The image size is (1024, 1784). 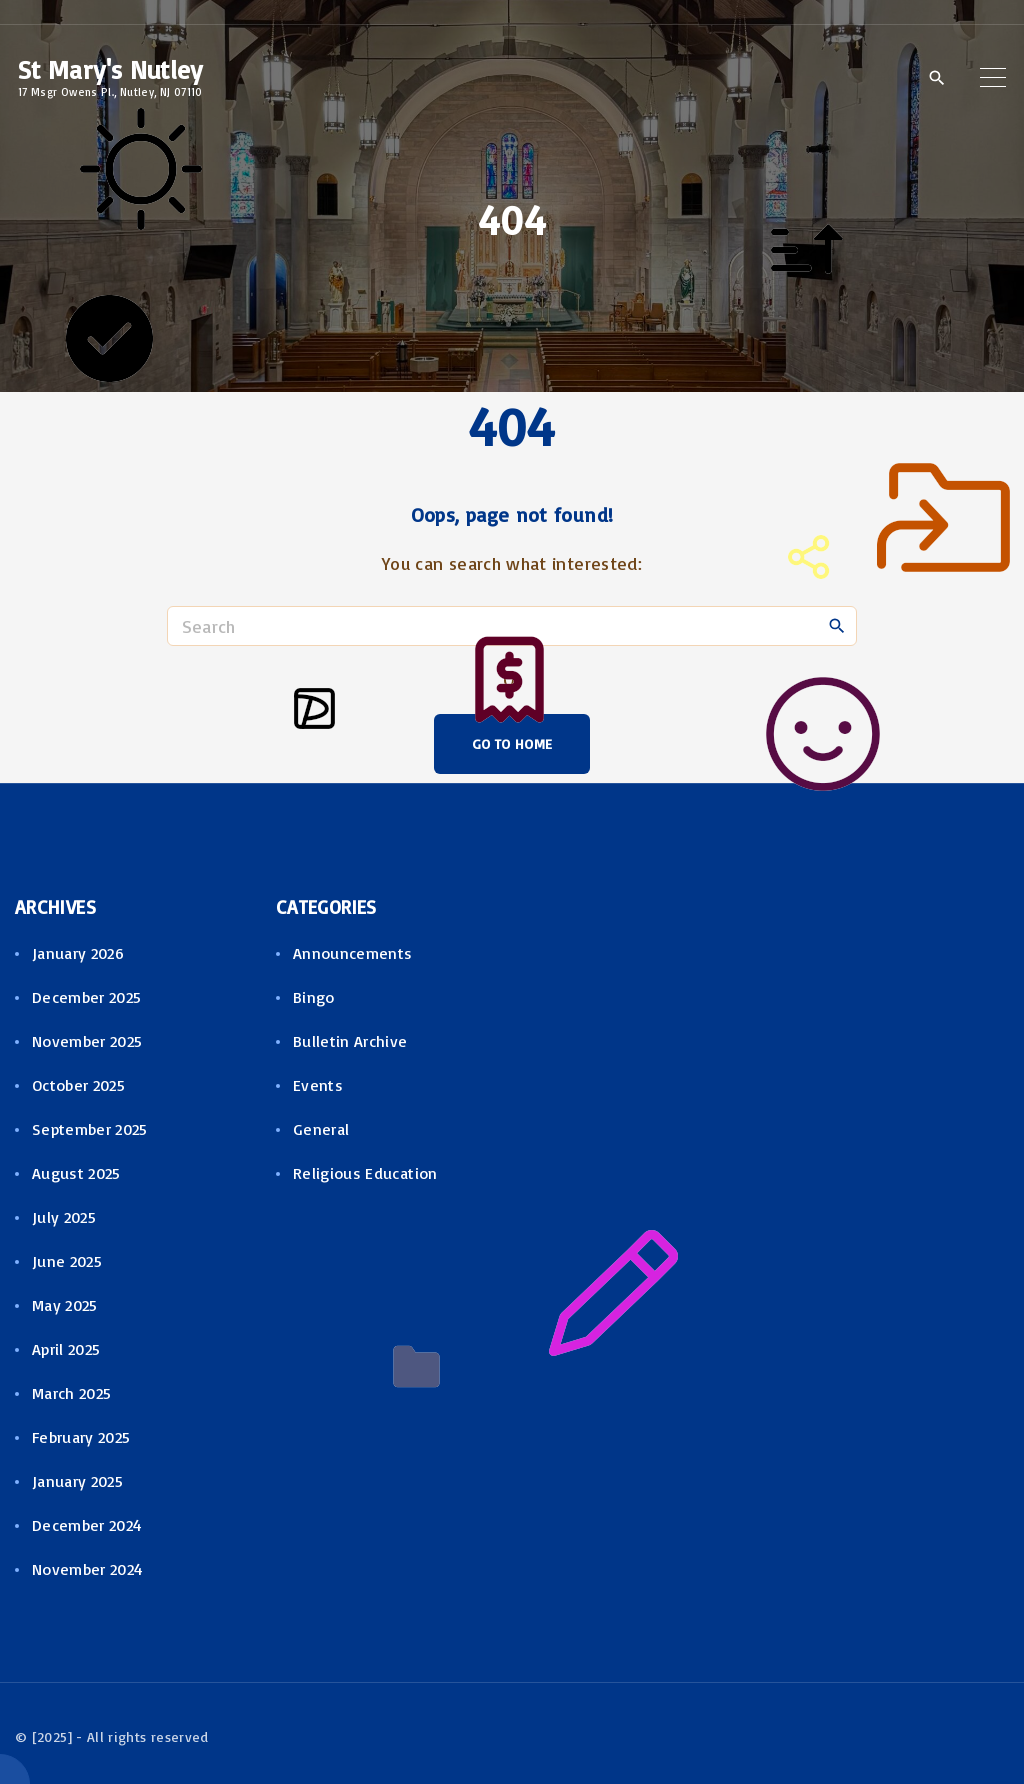 I want to click on share content to other apps or platforms, so click(x=810, y=557).